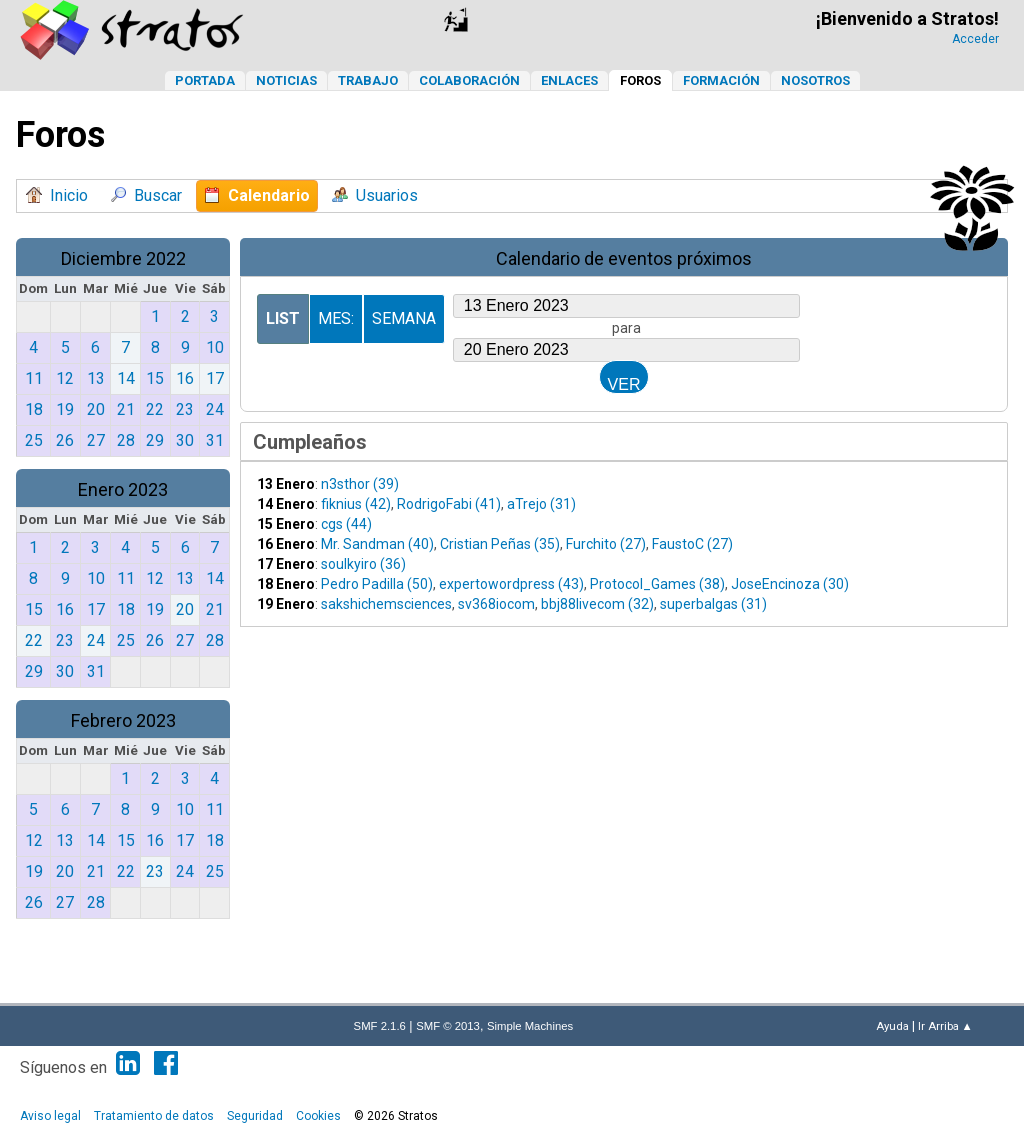  What do you see at coordinates (971, 206) in the screenshot?
I see `decorative flower icon for nature or garden-themed content` at bounding box center [971, 206].